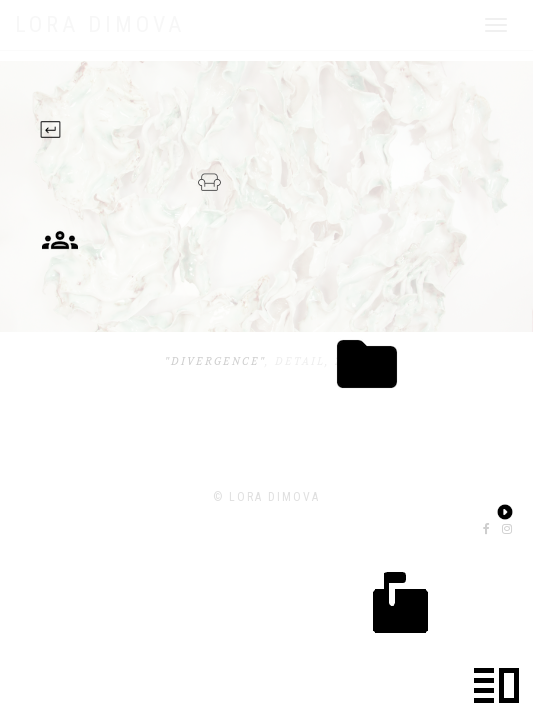 This screenshot has width=533, height=720. I want to click on view or manage groups, so click(60, 240).